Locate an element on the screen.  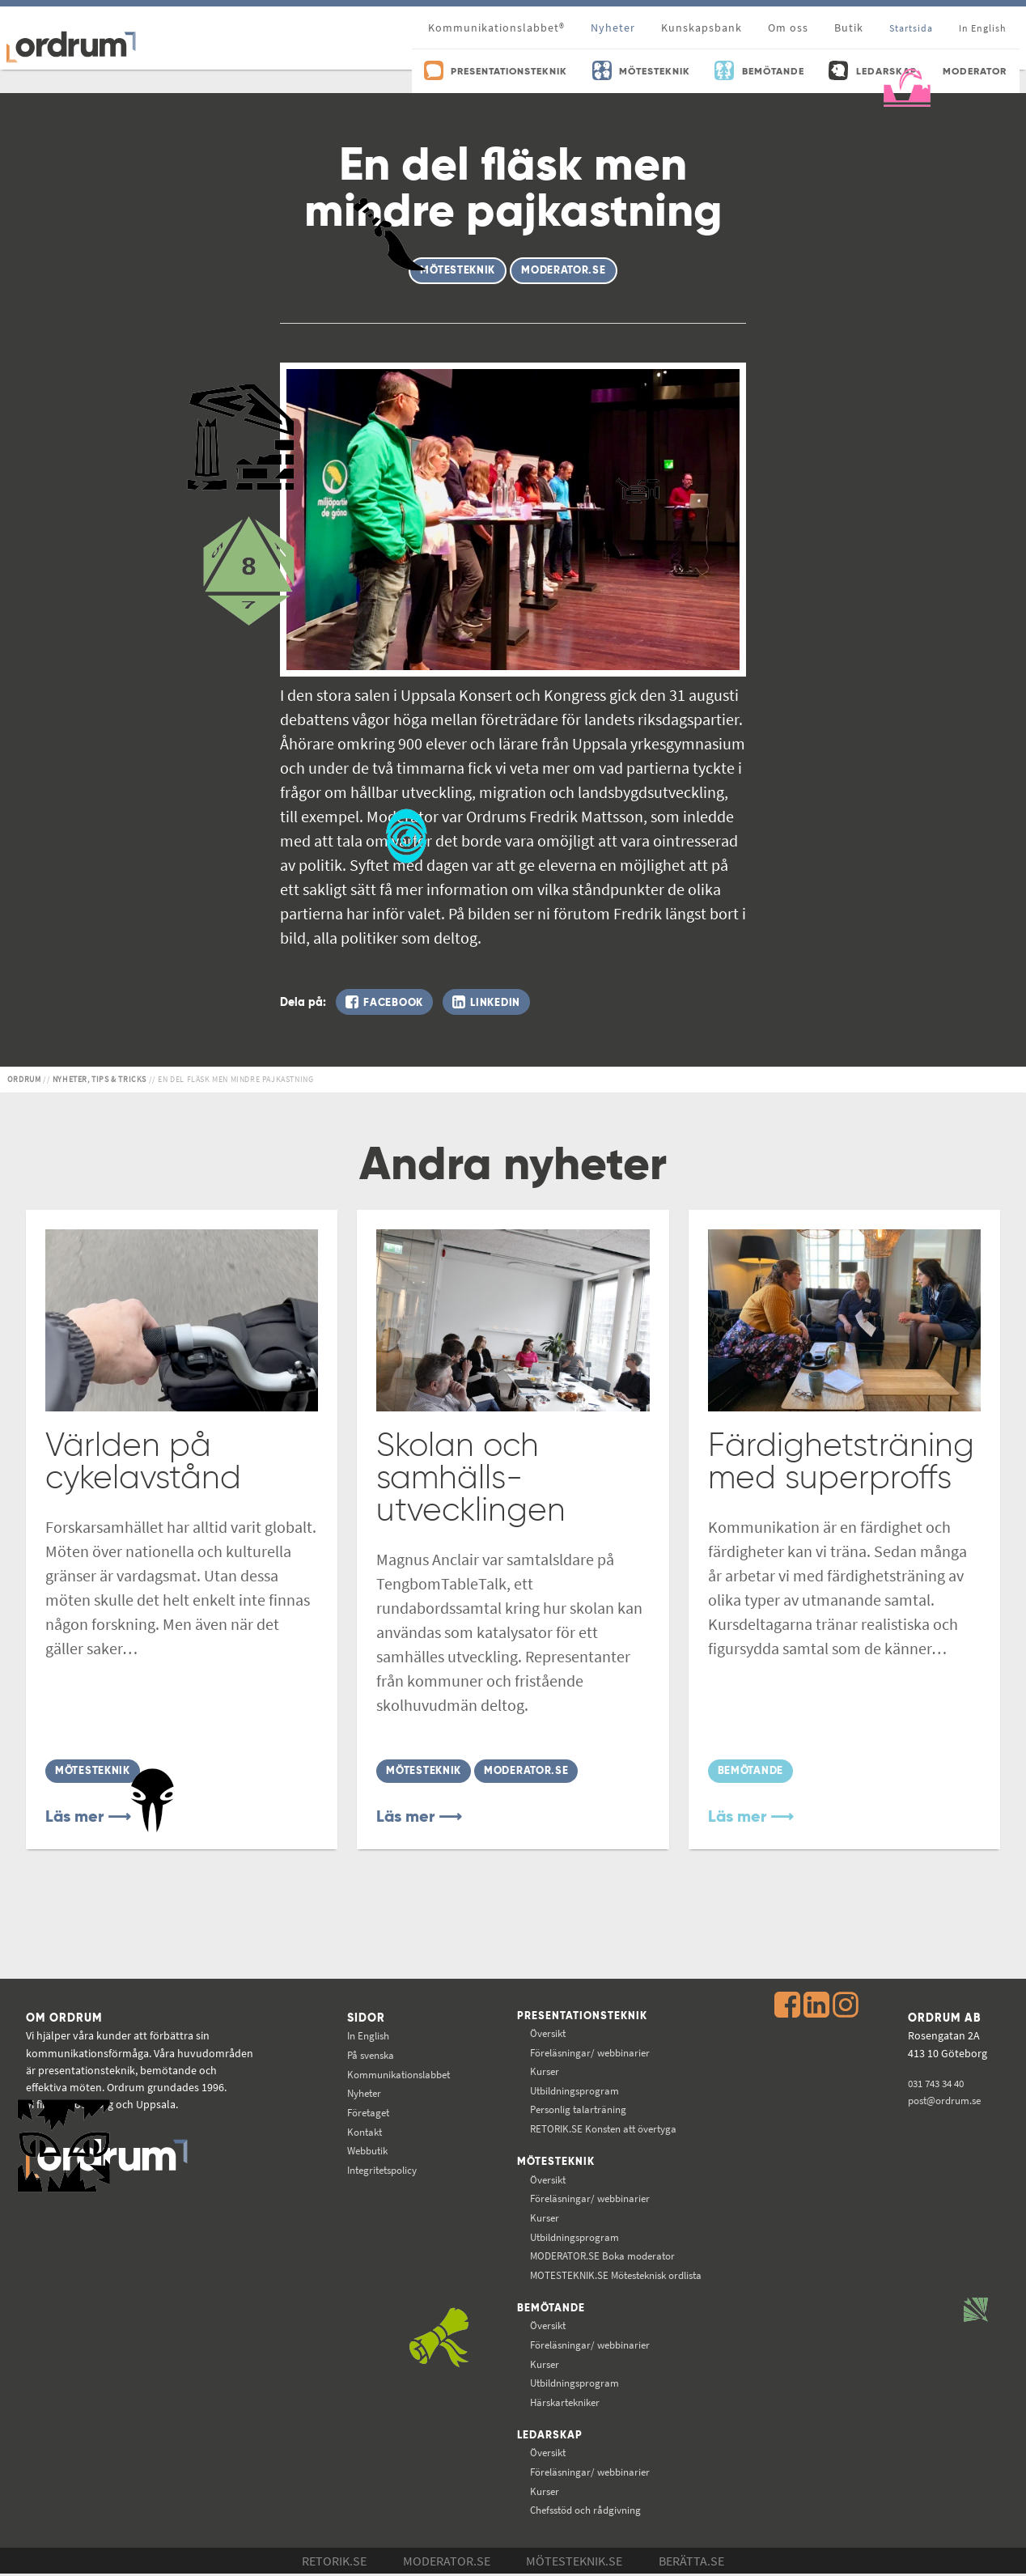
explore ancient ruins or archaeological sites is located at coordinates (240, 438).